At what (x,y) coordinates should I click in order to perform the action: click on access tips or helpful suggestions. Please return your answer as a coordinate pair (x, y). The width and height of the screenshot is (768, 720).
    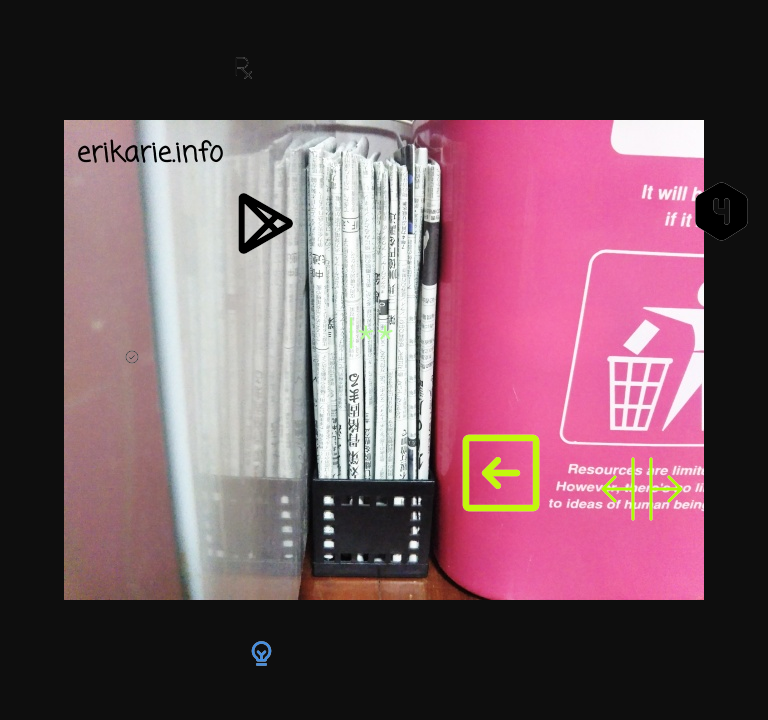
    Looking at the image, I should click on (261, 653).